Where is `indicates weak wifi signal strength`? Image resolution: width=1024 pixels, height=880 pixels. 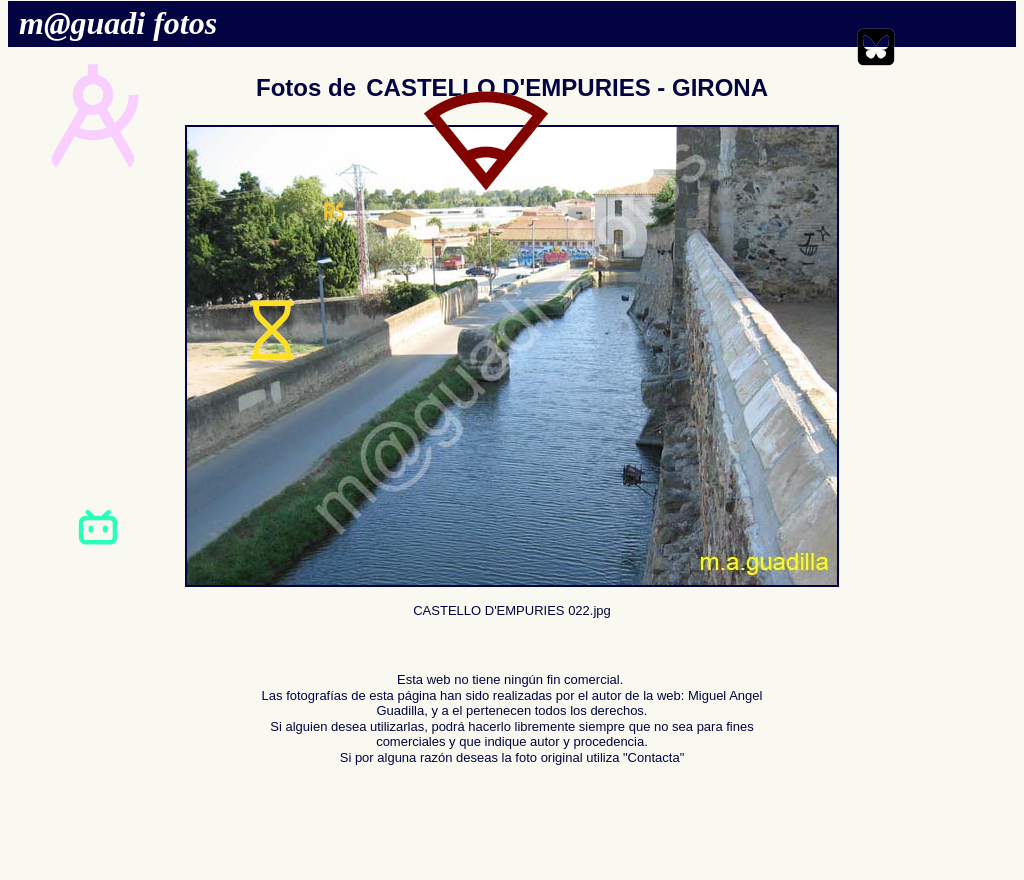
indicates weak wifi signal strength is located at coordinates (486, 141).